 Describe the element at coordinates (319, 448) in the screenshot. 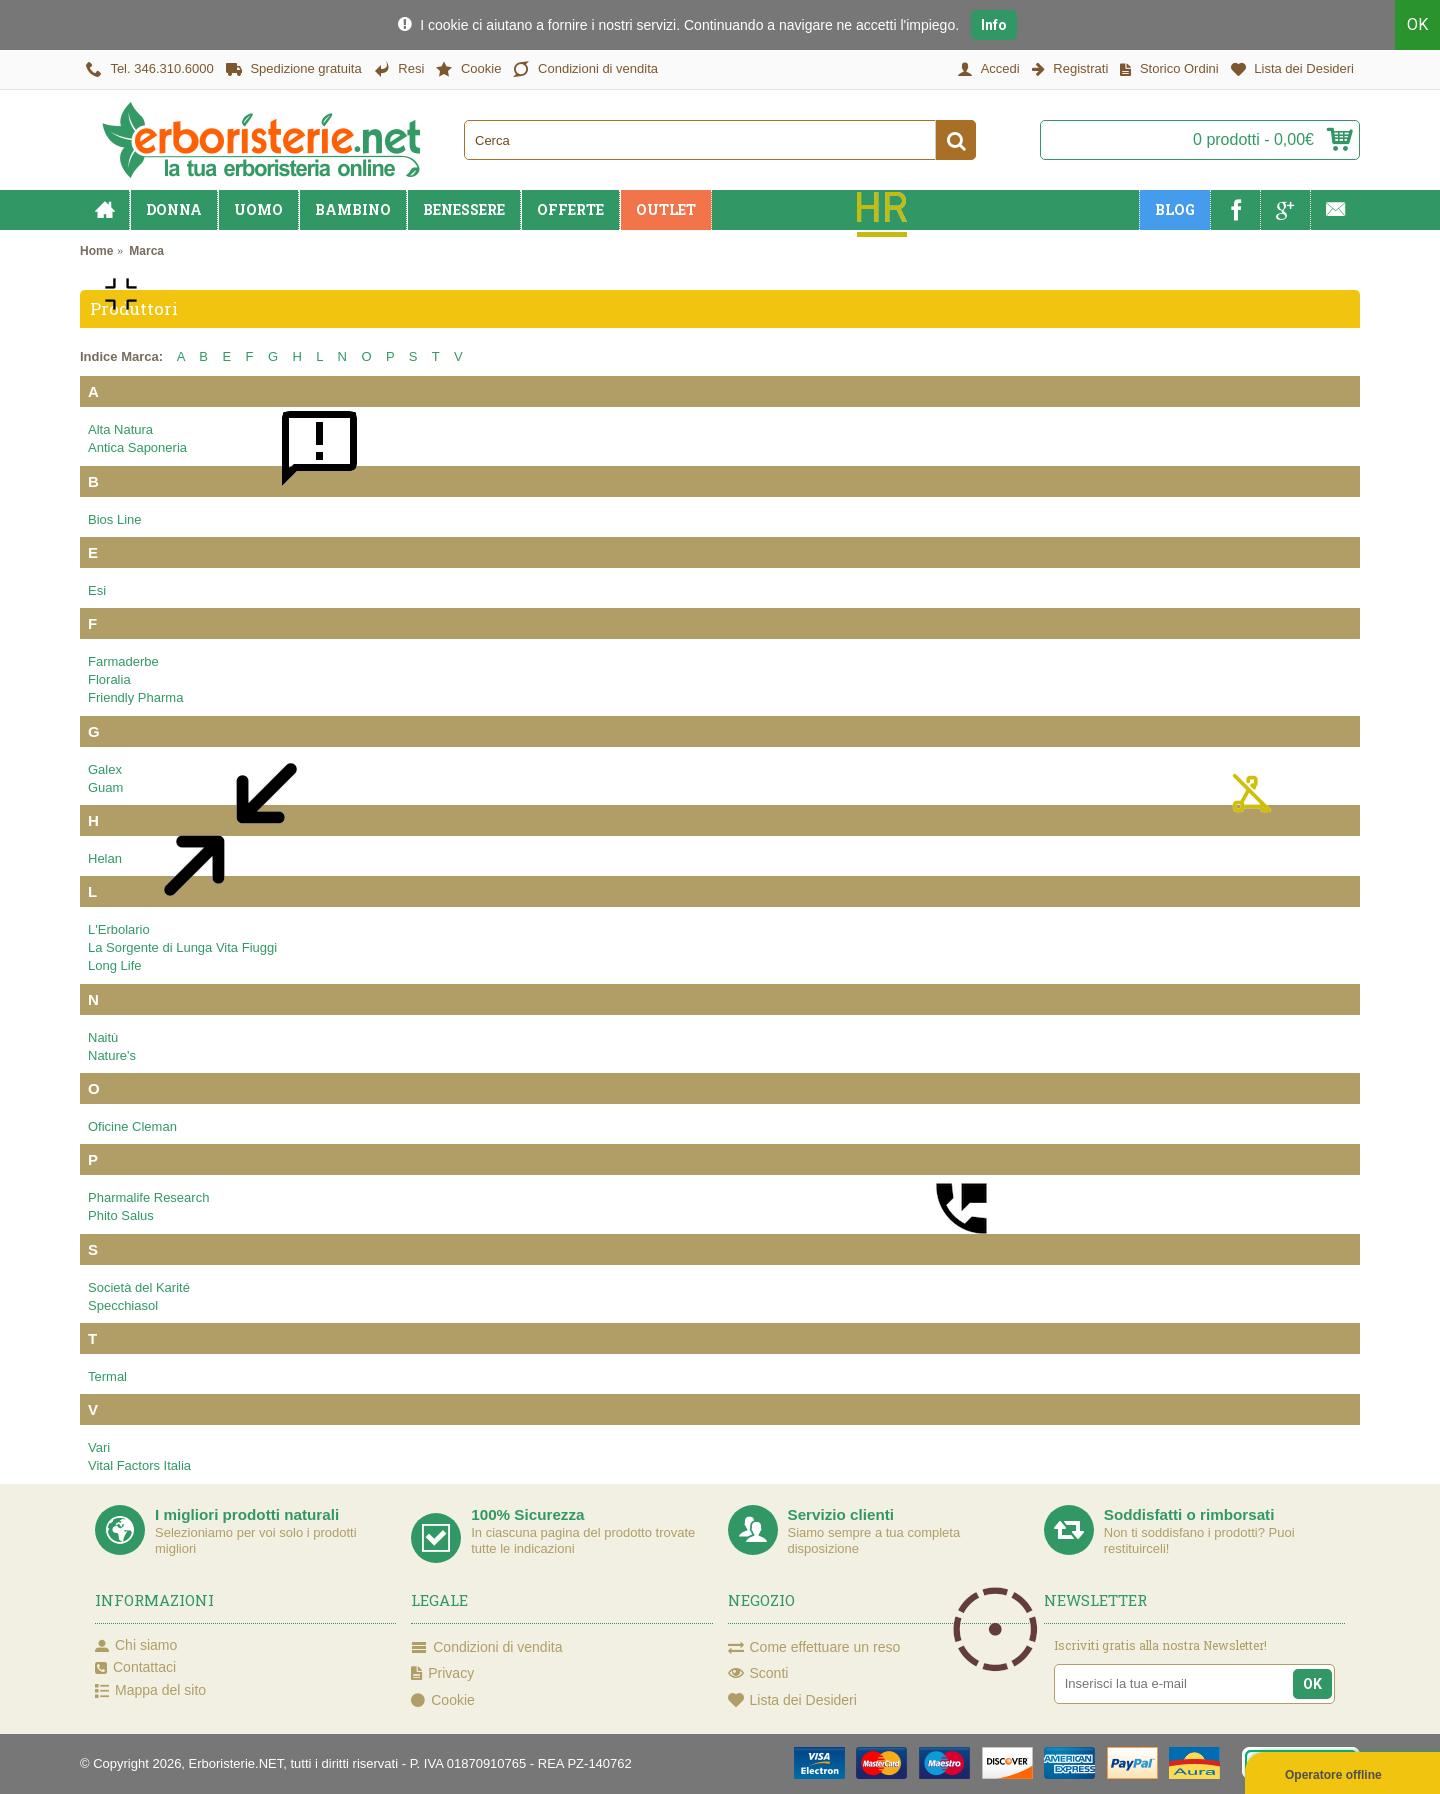

I see `view announcements or alerts` at that location.